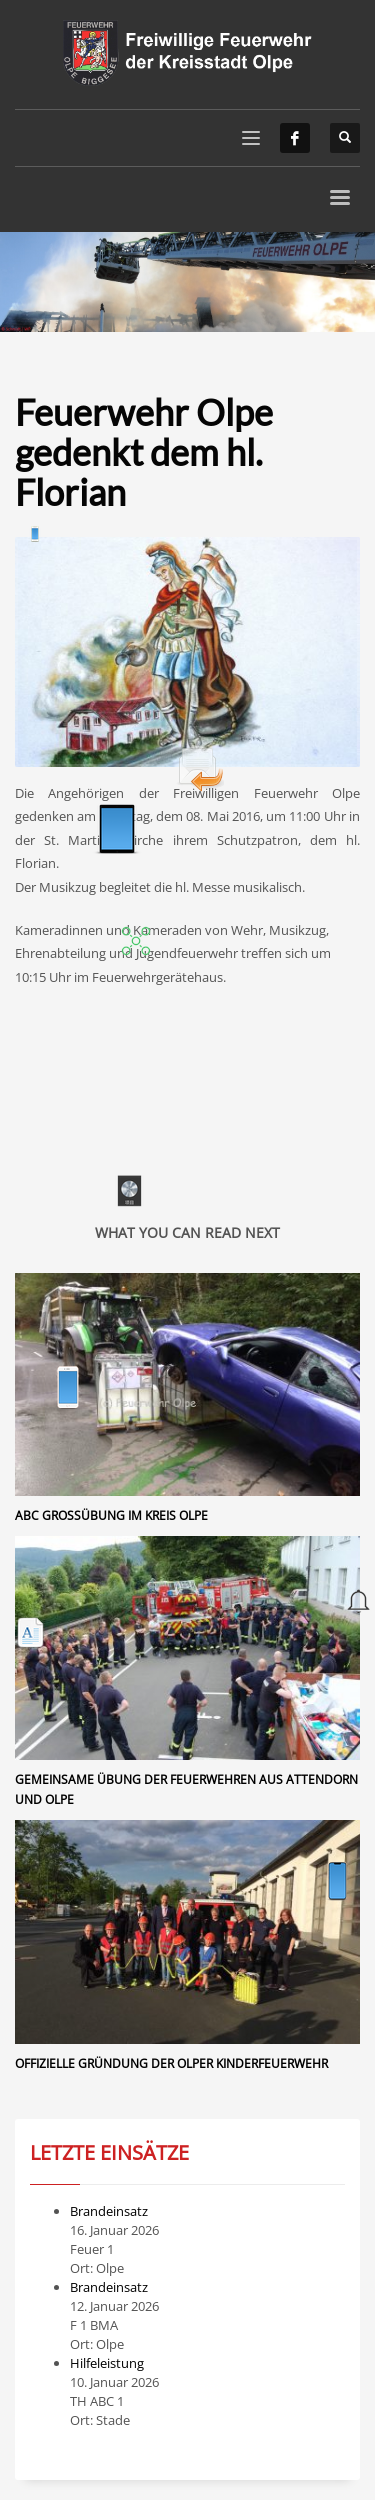  What do you see at coordinates (200, 768) in the screenshot?
I see `indicates a replied email message` at bounding box center [200, 768].